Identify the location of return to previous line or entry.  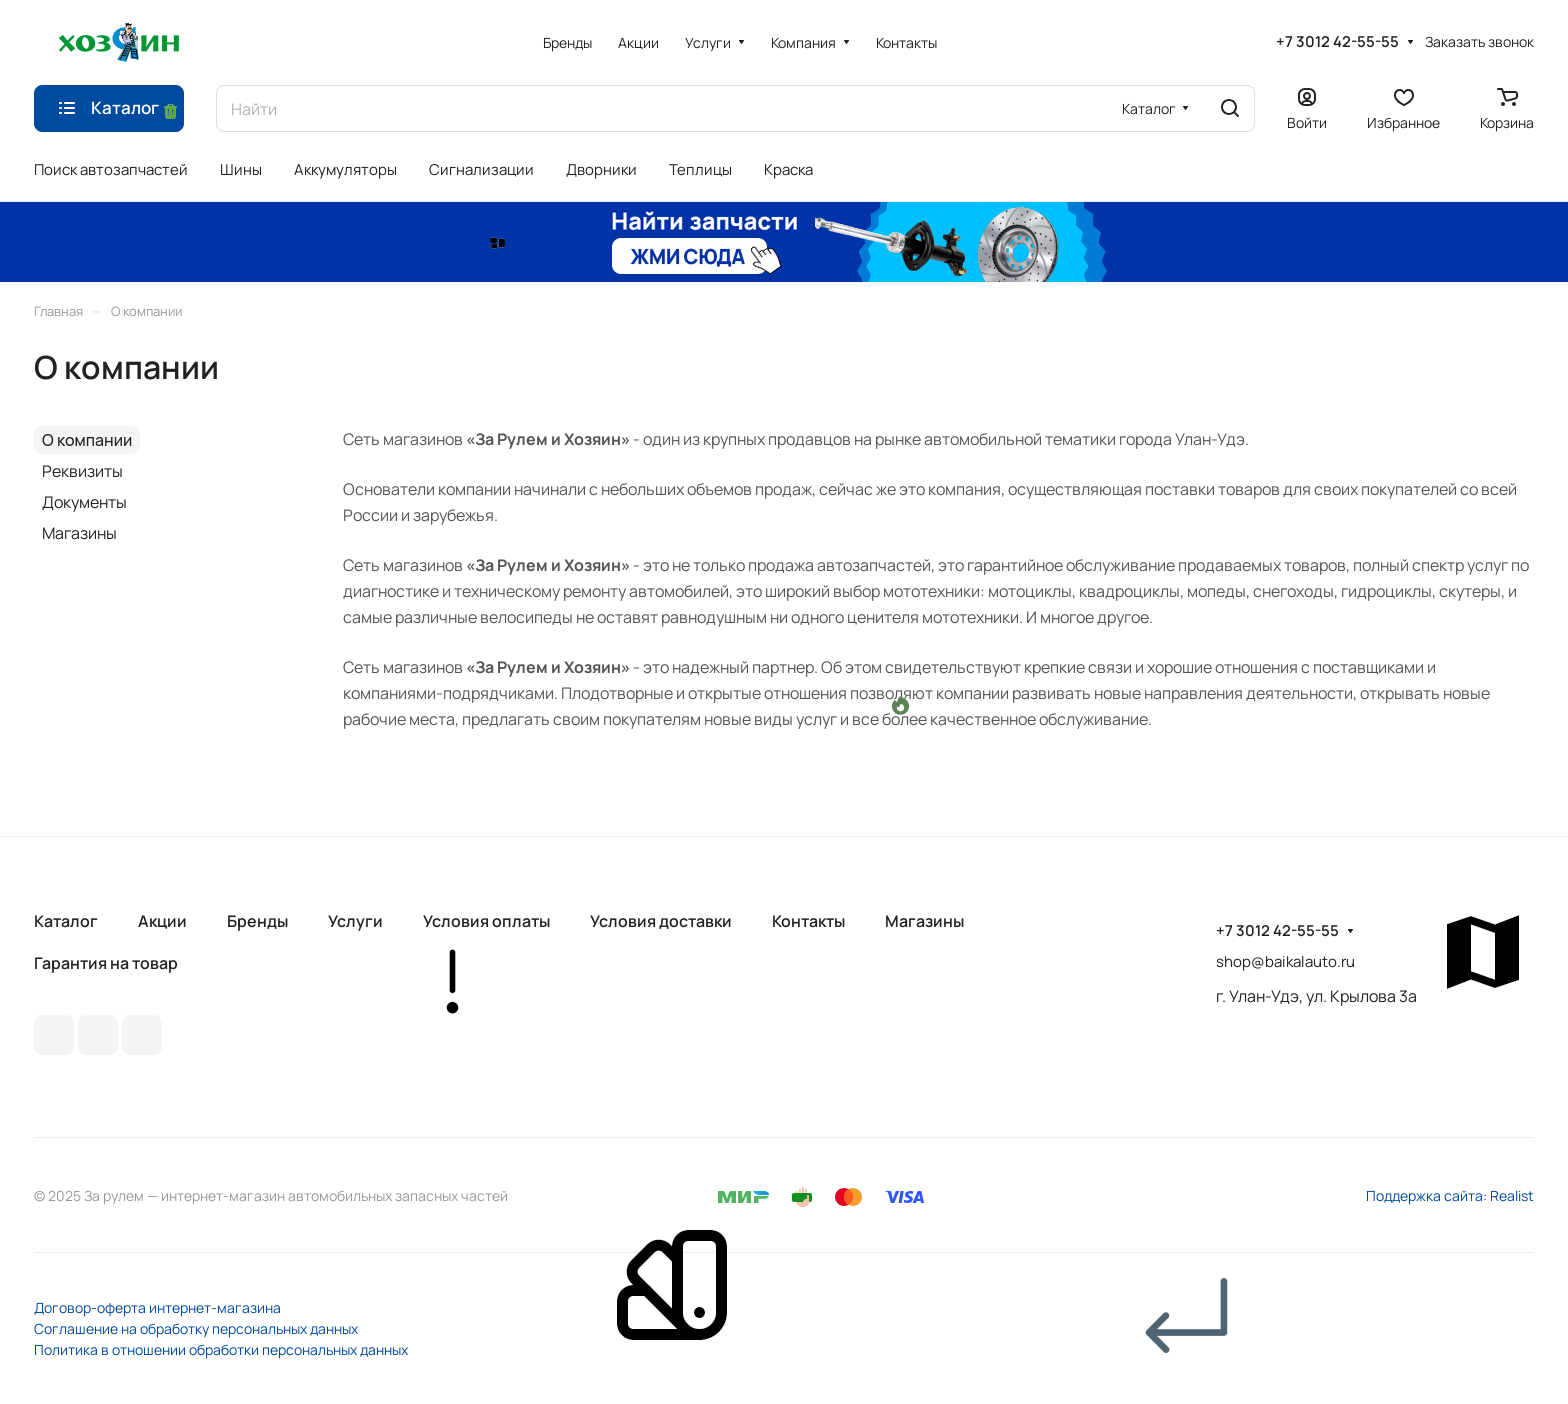
(1186, 1315).